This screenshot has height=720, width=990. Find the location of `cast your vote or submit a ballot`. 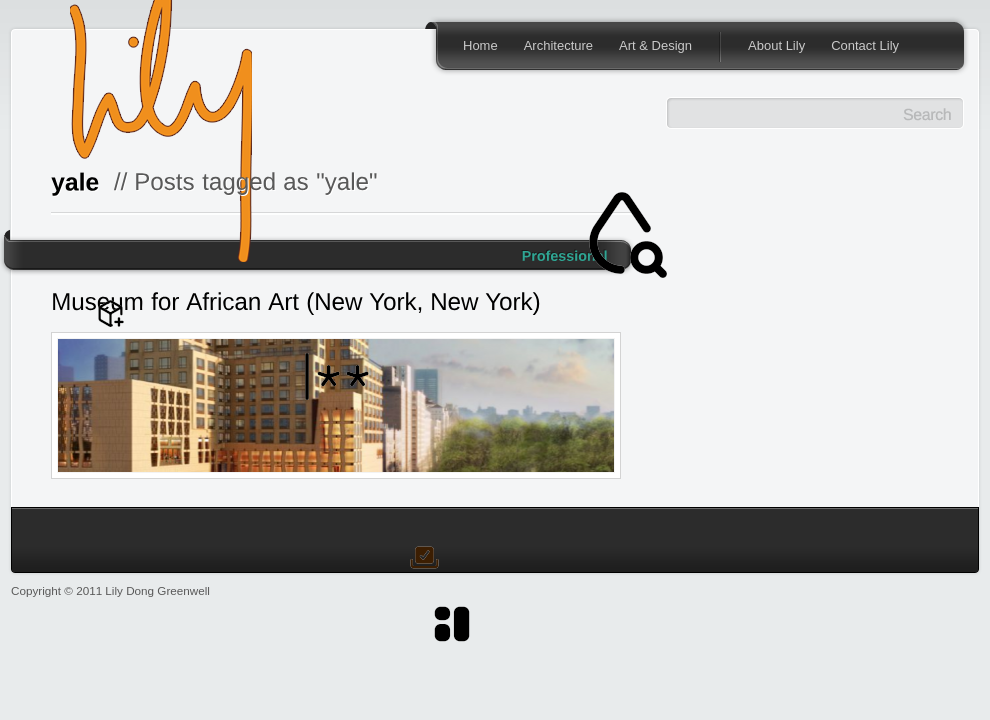

cast your vote or submit a ballot is located at coordinates (424, 557).